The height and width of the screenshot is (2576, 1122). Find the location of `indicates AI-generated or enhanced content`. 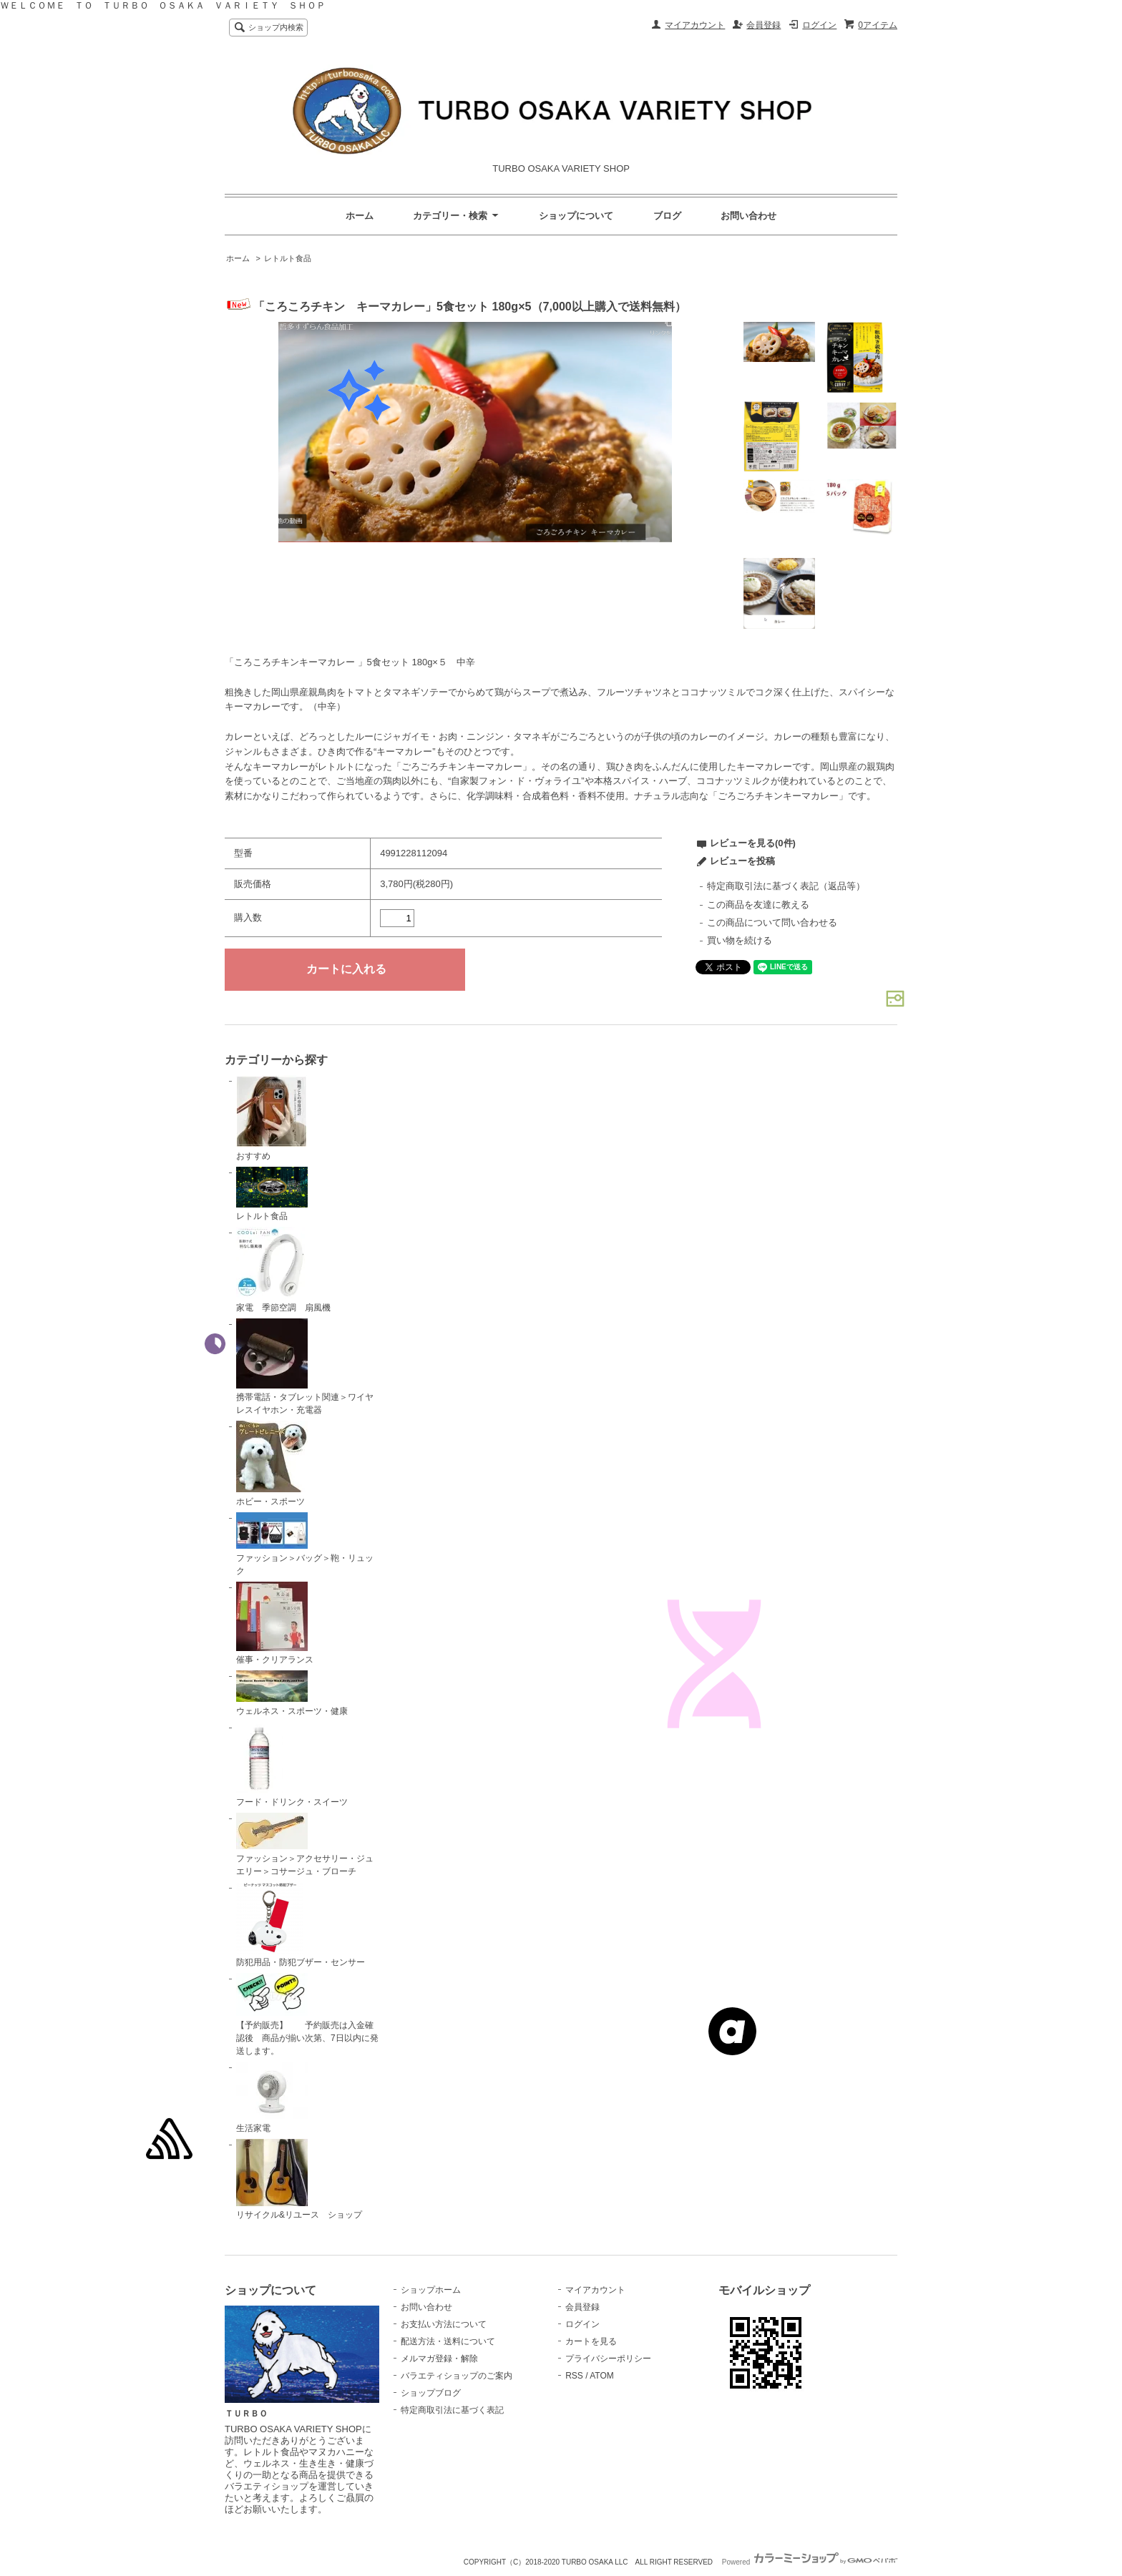

indicates AI-generated or enhanced content is located at coordinates (360, 390).